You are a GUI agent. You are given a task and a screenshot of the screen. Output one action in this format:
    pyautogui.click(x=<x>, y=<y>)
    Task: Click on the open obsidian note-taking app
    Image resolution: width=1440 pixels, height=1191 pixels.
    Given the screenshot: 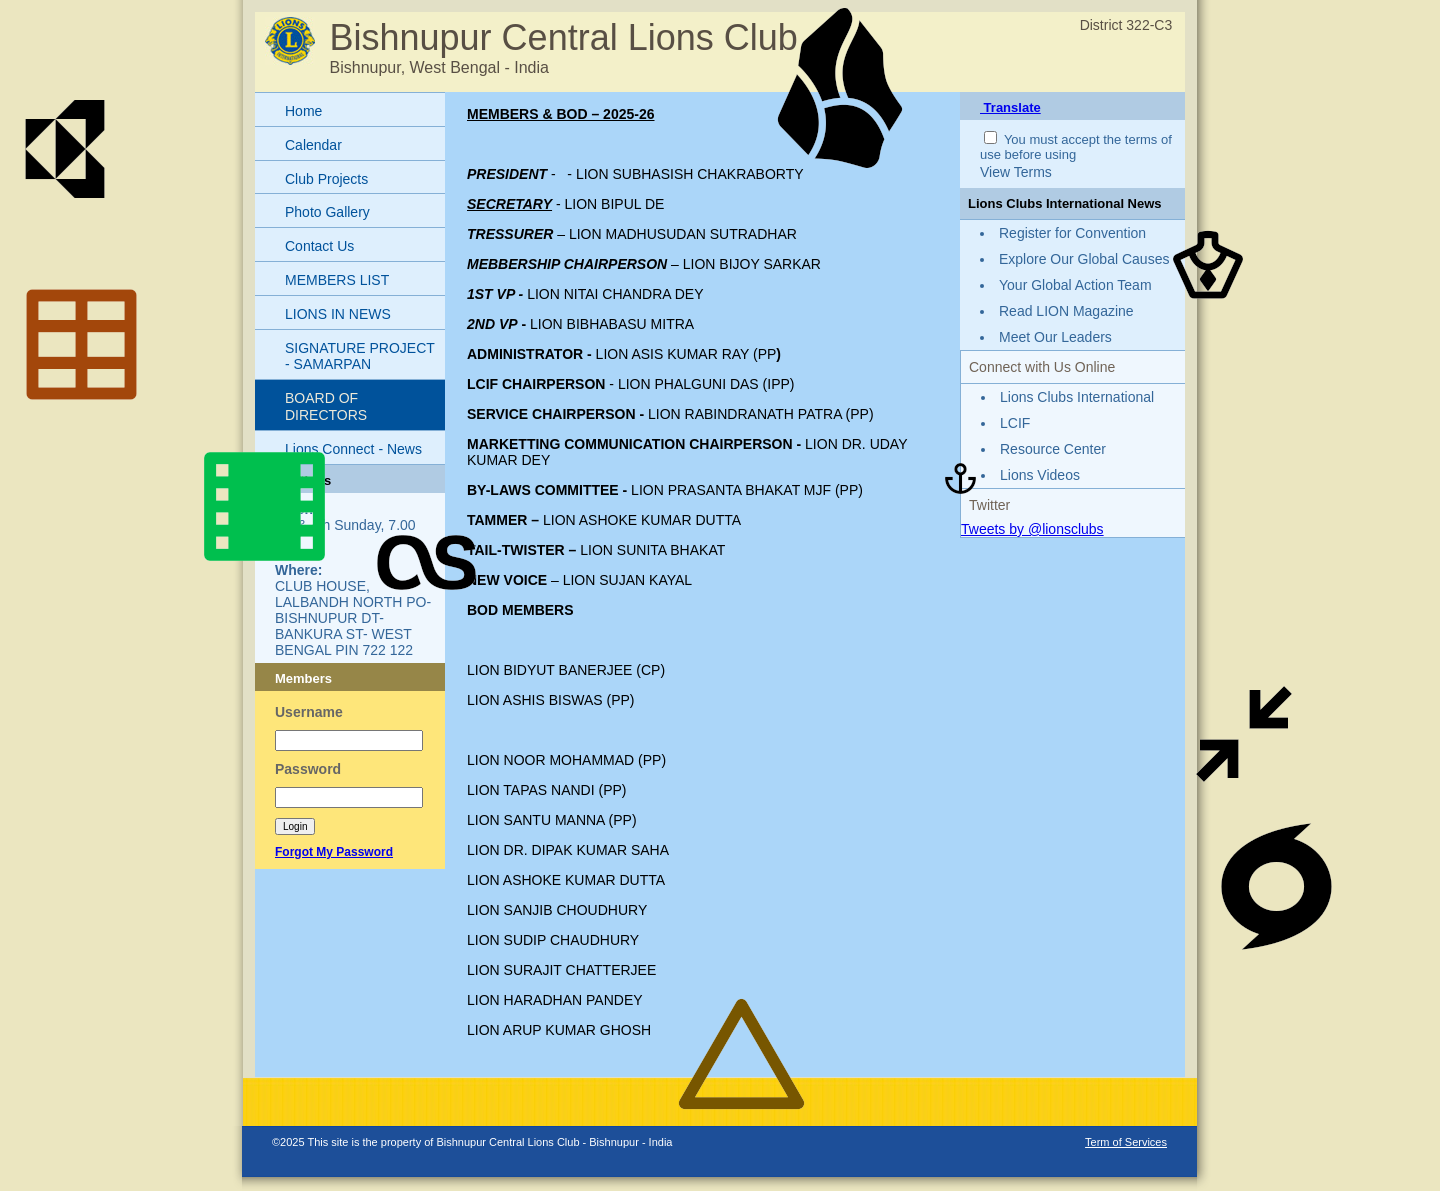 What is the action you would take?
    pyautogui.click(x=840, y=88)
    